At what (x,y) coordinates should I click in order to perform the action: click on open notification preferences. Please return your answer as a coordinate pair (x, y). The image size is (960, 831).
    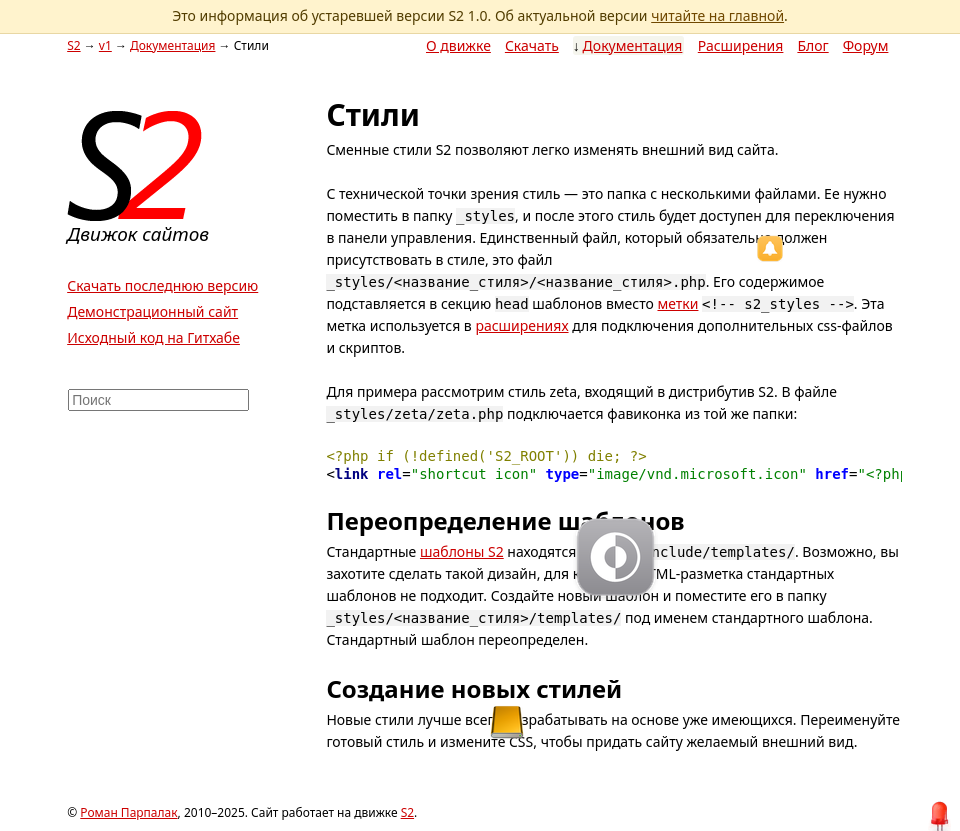
    Looking at the image, I should click on (770, 249).